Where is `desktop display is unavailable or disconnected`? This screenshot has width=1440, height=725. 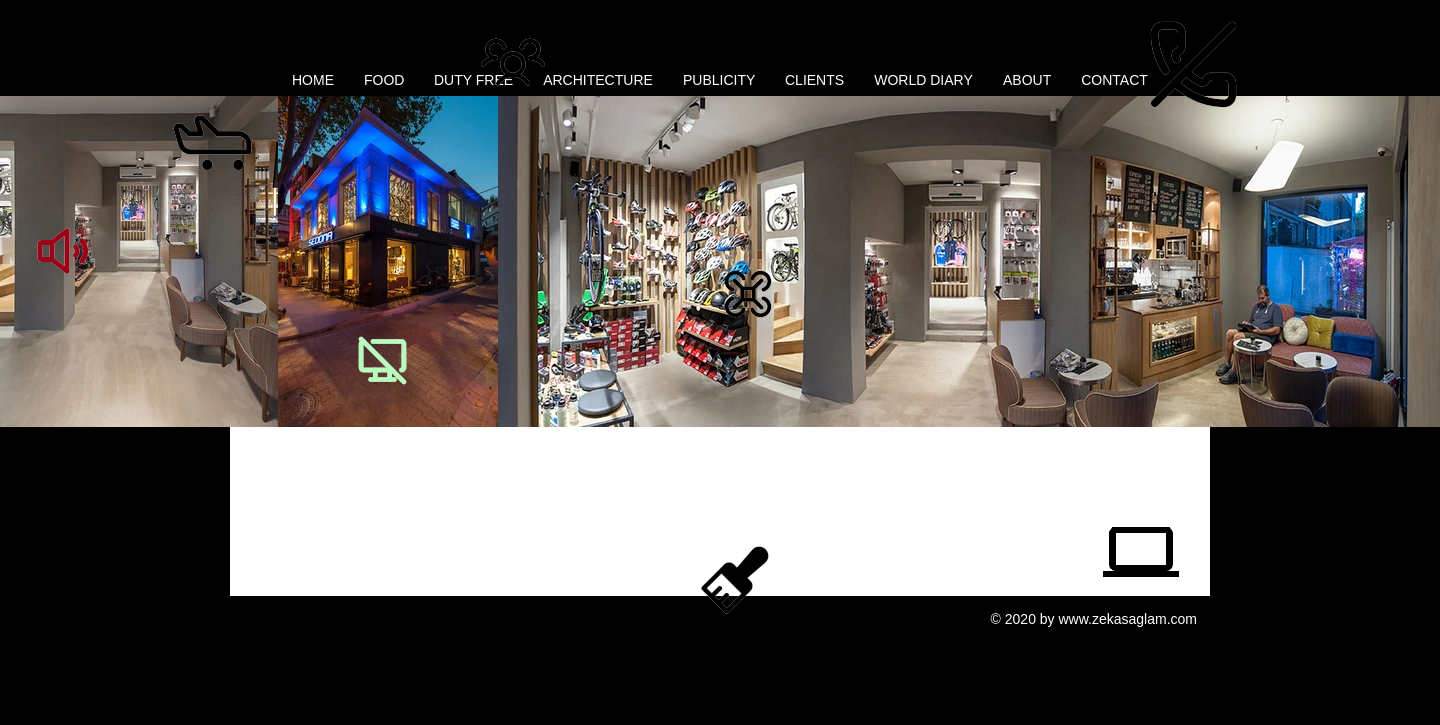
desktop display is unavailable or disconnected is located at coordinates (382, 360).